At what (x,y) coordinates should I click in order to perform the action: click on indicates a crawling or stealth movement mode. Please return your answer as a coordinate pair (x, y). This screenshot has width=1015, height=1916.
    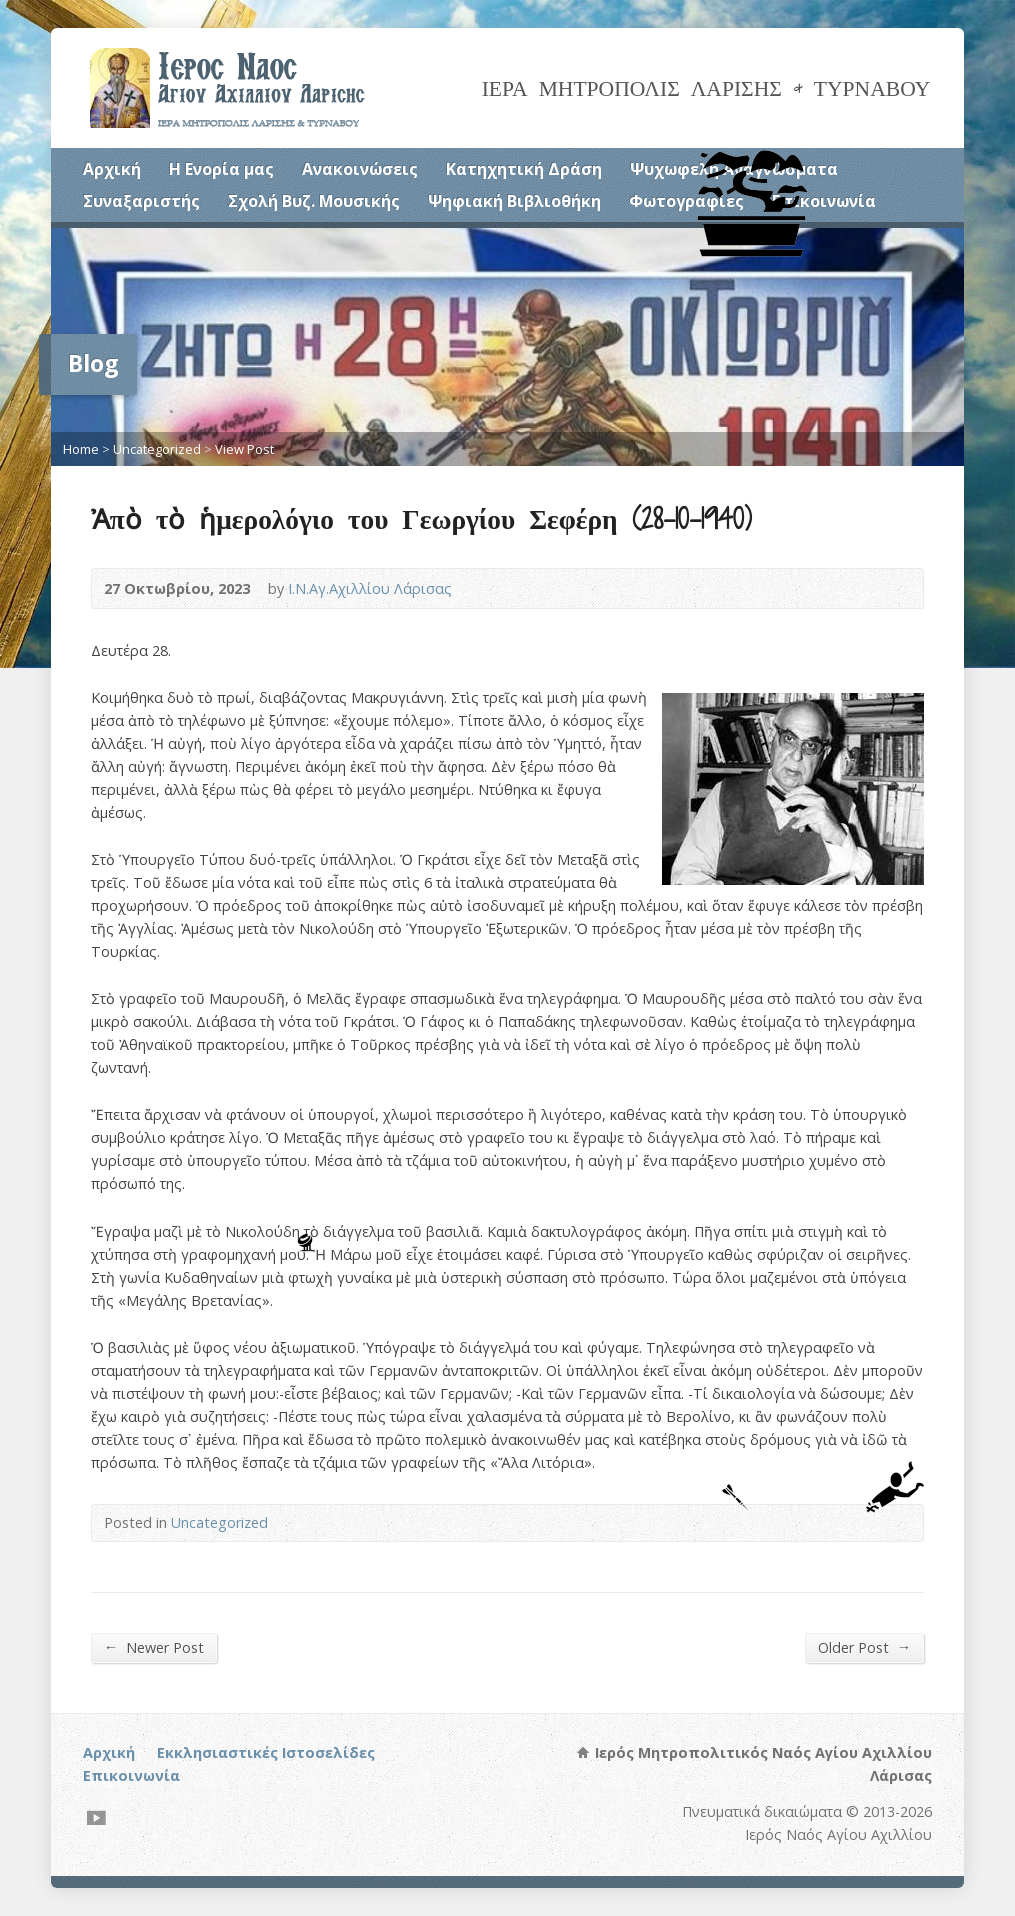
    Looking at the image, I should click on (895, 1487).